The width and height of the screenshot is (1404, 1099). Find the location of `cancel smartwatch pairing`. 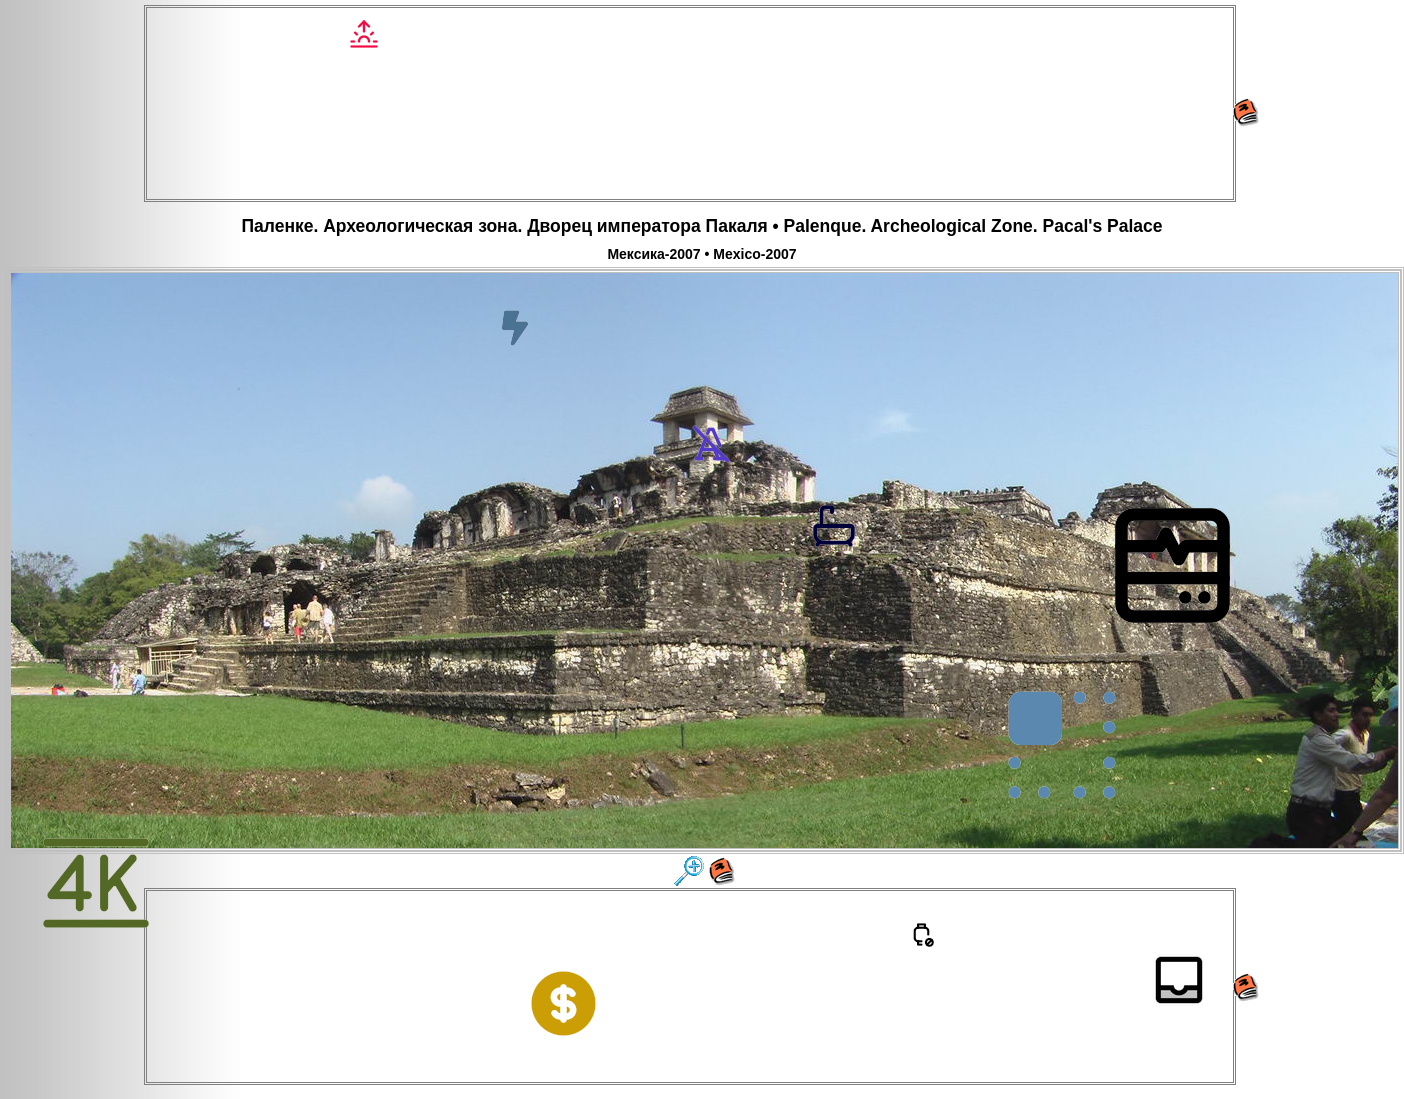

cancel smartwatch pairing is located at coordinates (921, 934).